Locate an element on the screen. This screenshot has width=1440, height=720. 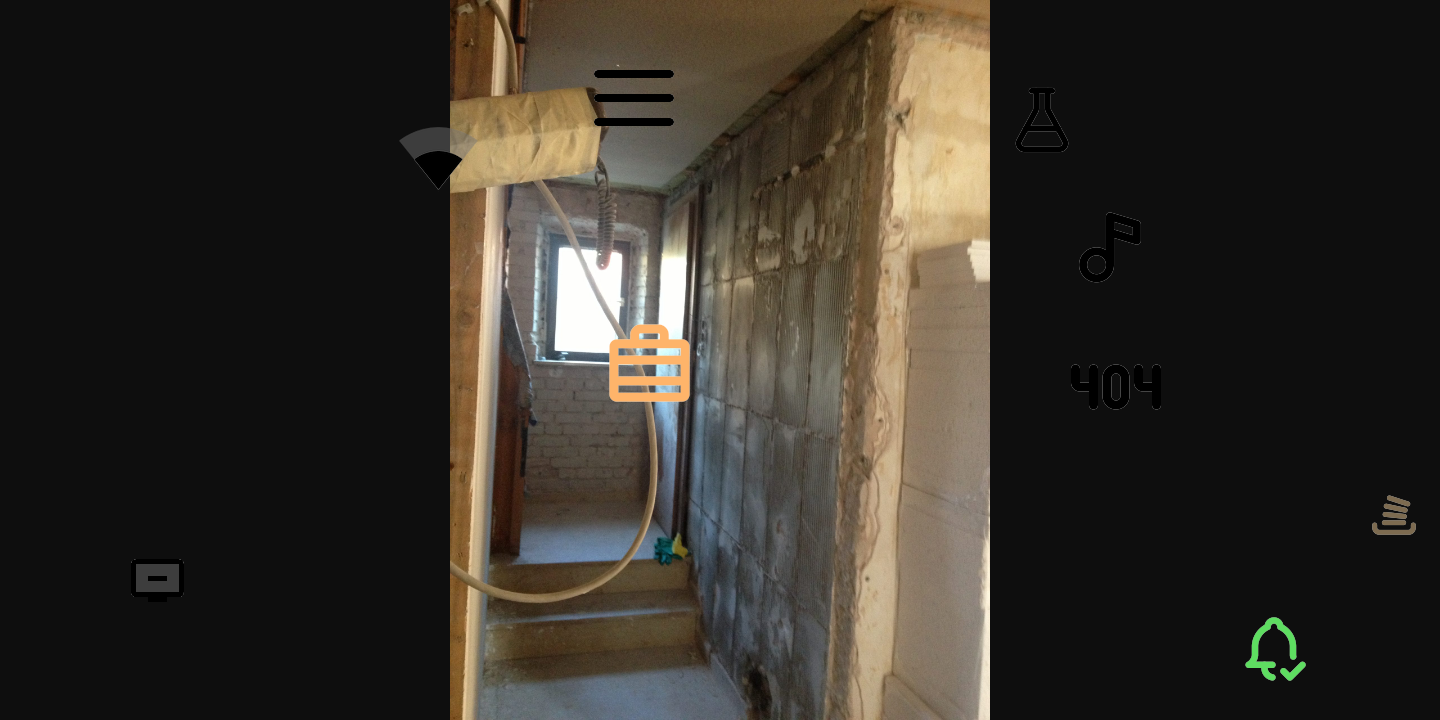
access science or laboratory features is located at coordinates (1042, 120).